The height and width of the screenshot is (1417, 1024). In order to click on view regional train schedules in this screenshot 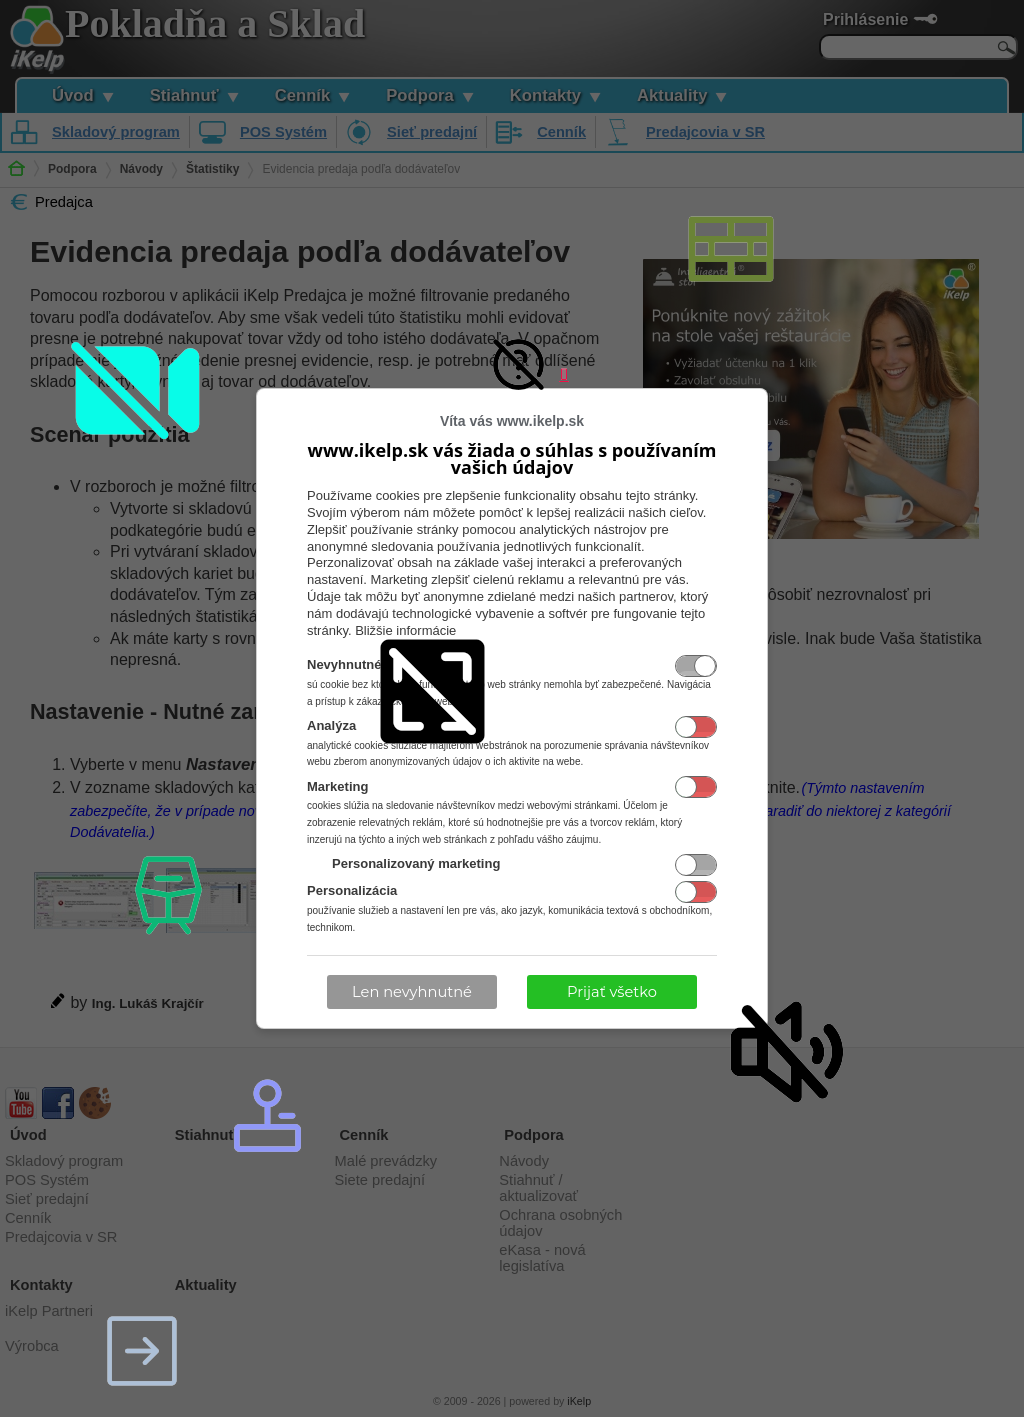, I will do `click(168, 892)`.